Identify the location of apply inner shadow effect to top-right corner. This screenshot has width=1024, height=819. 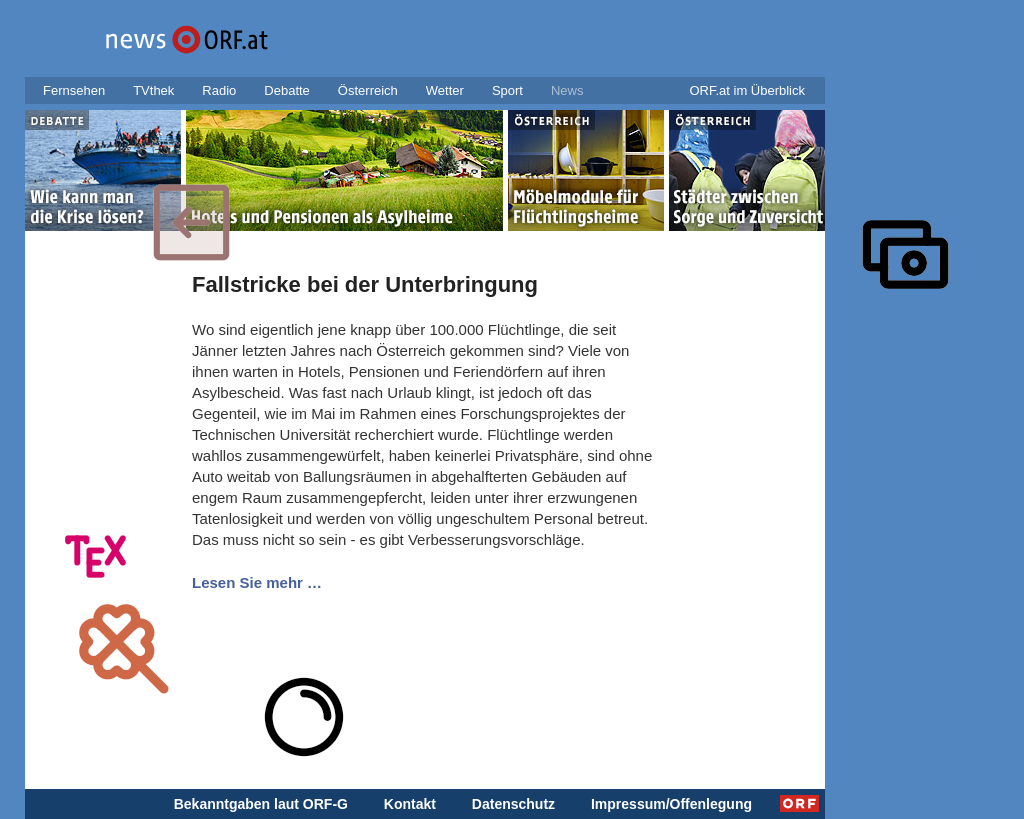
(304, 717).